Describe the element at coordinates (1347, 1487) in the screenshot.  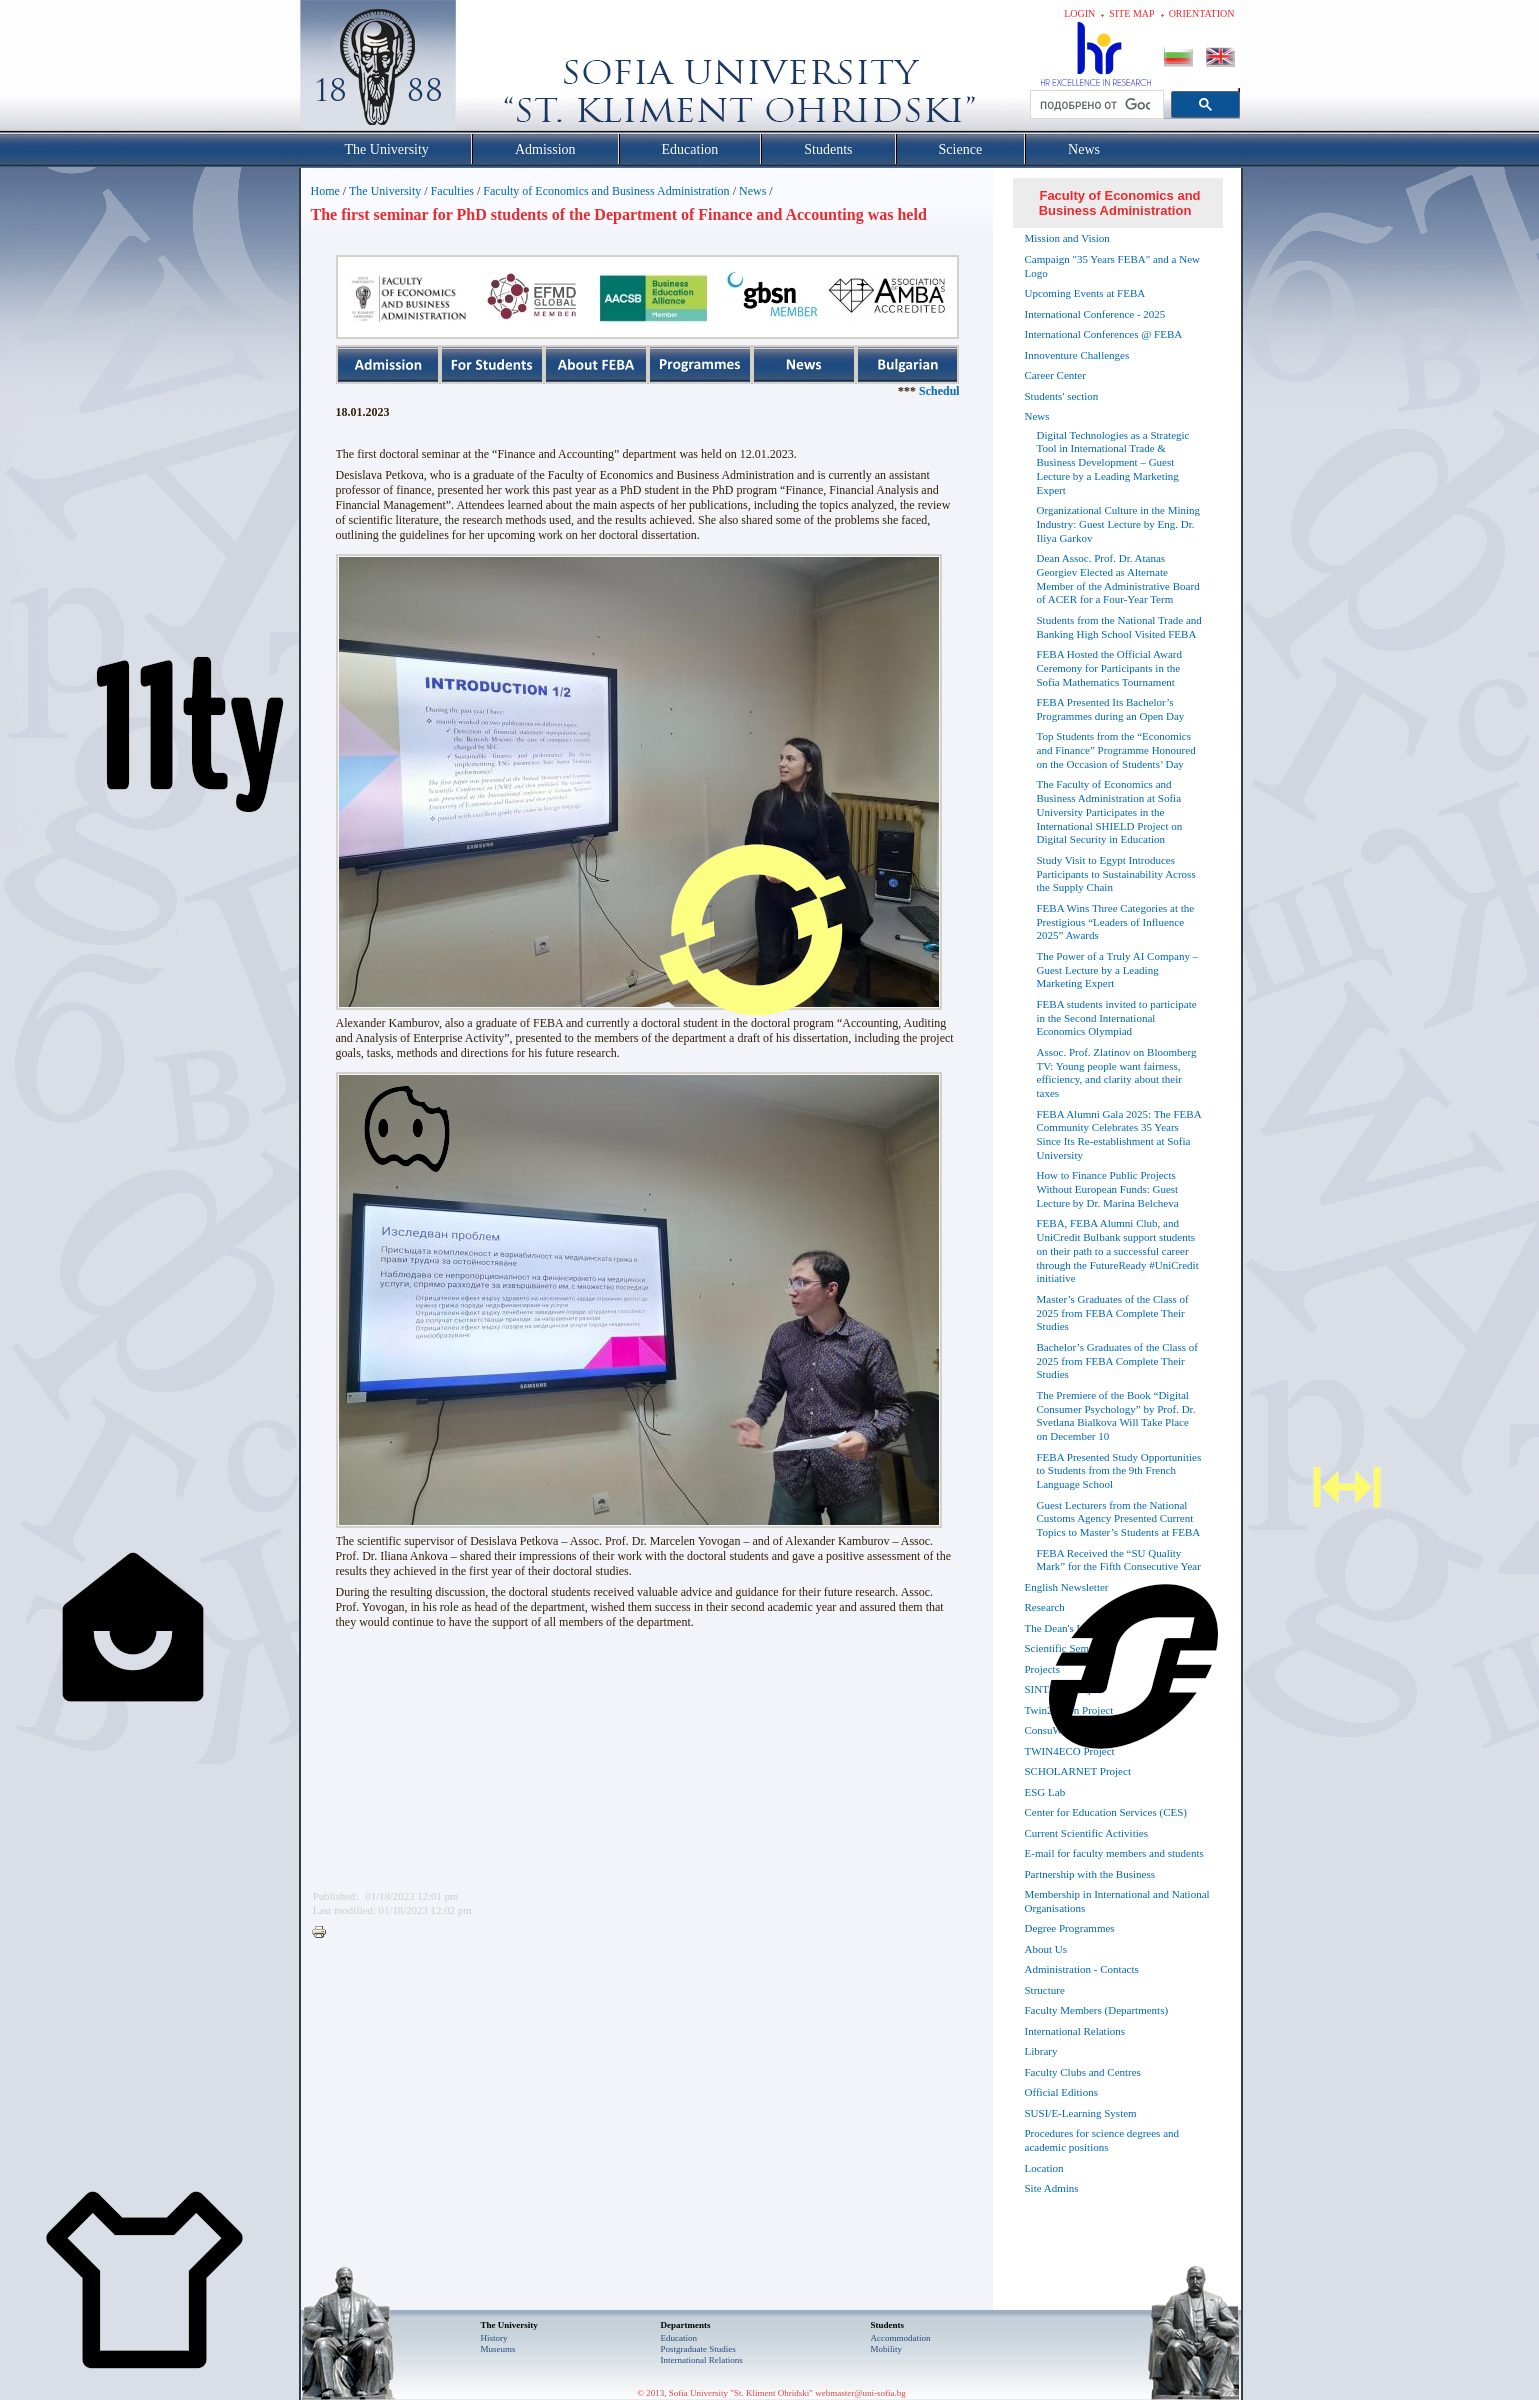
I see `expand content to full width` at that location.